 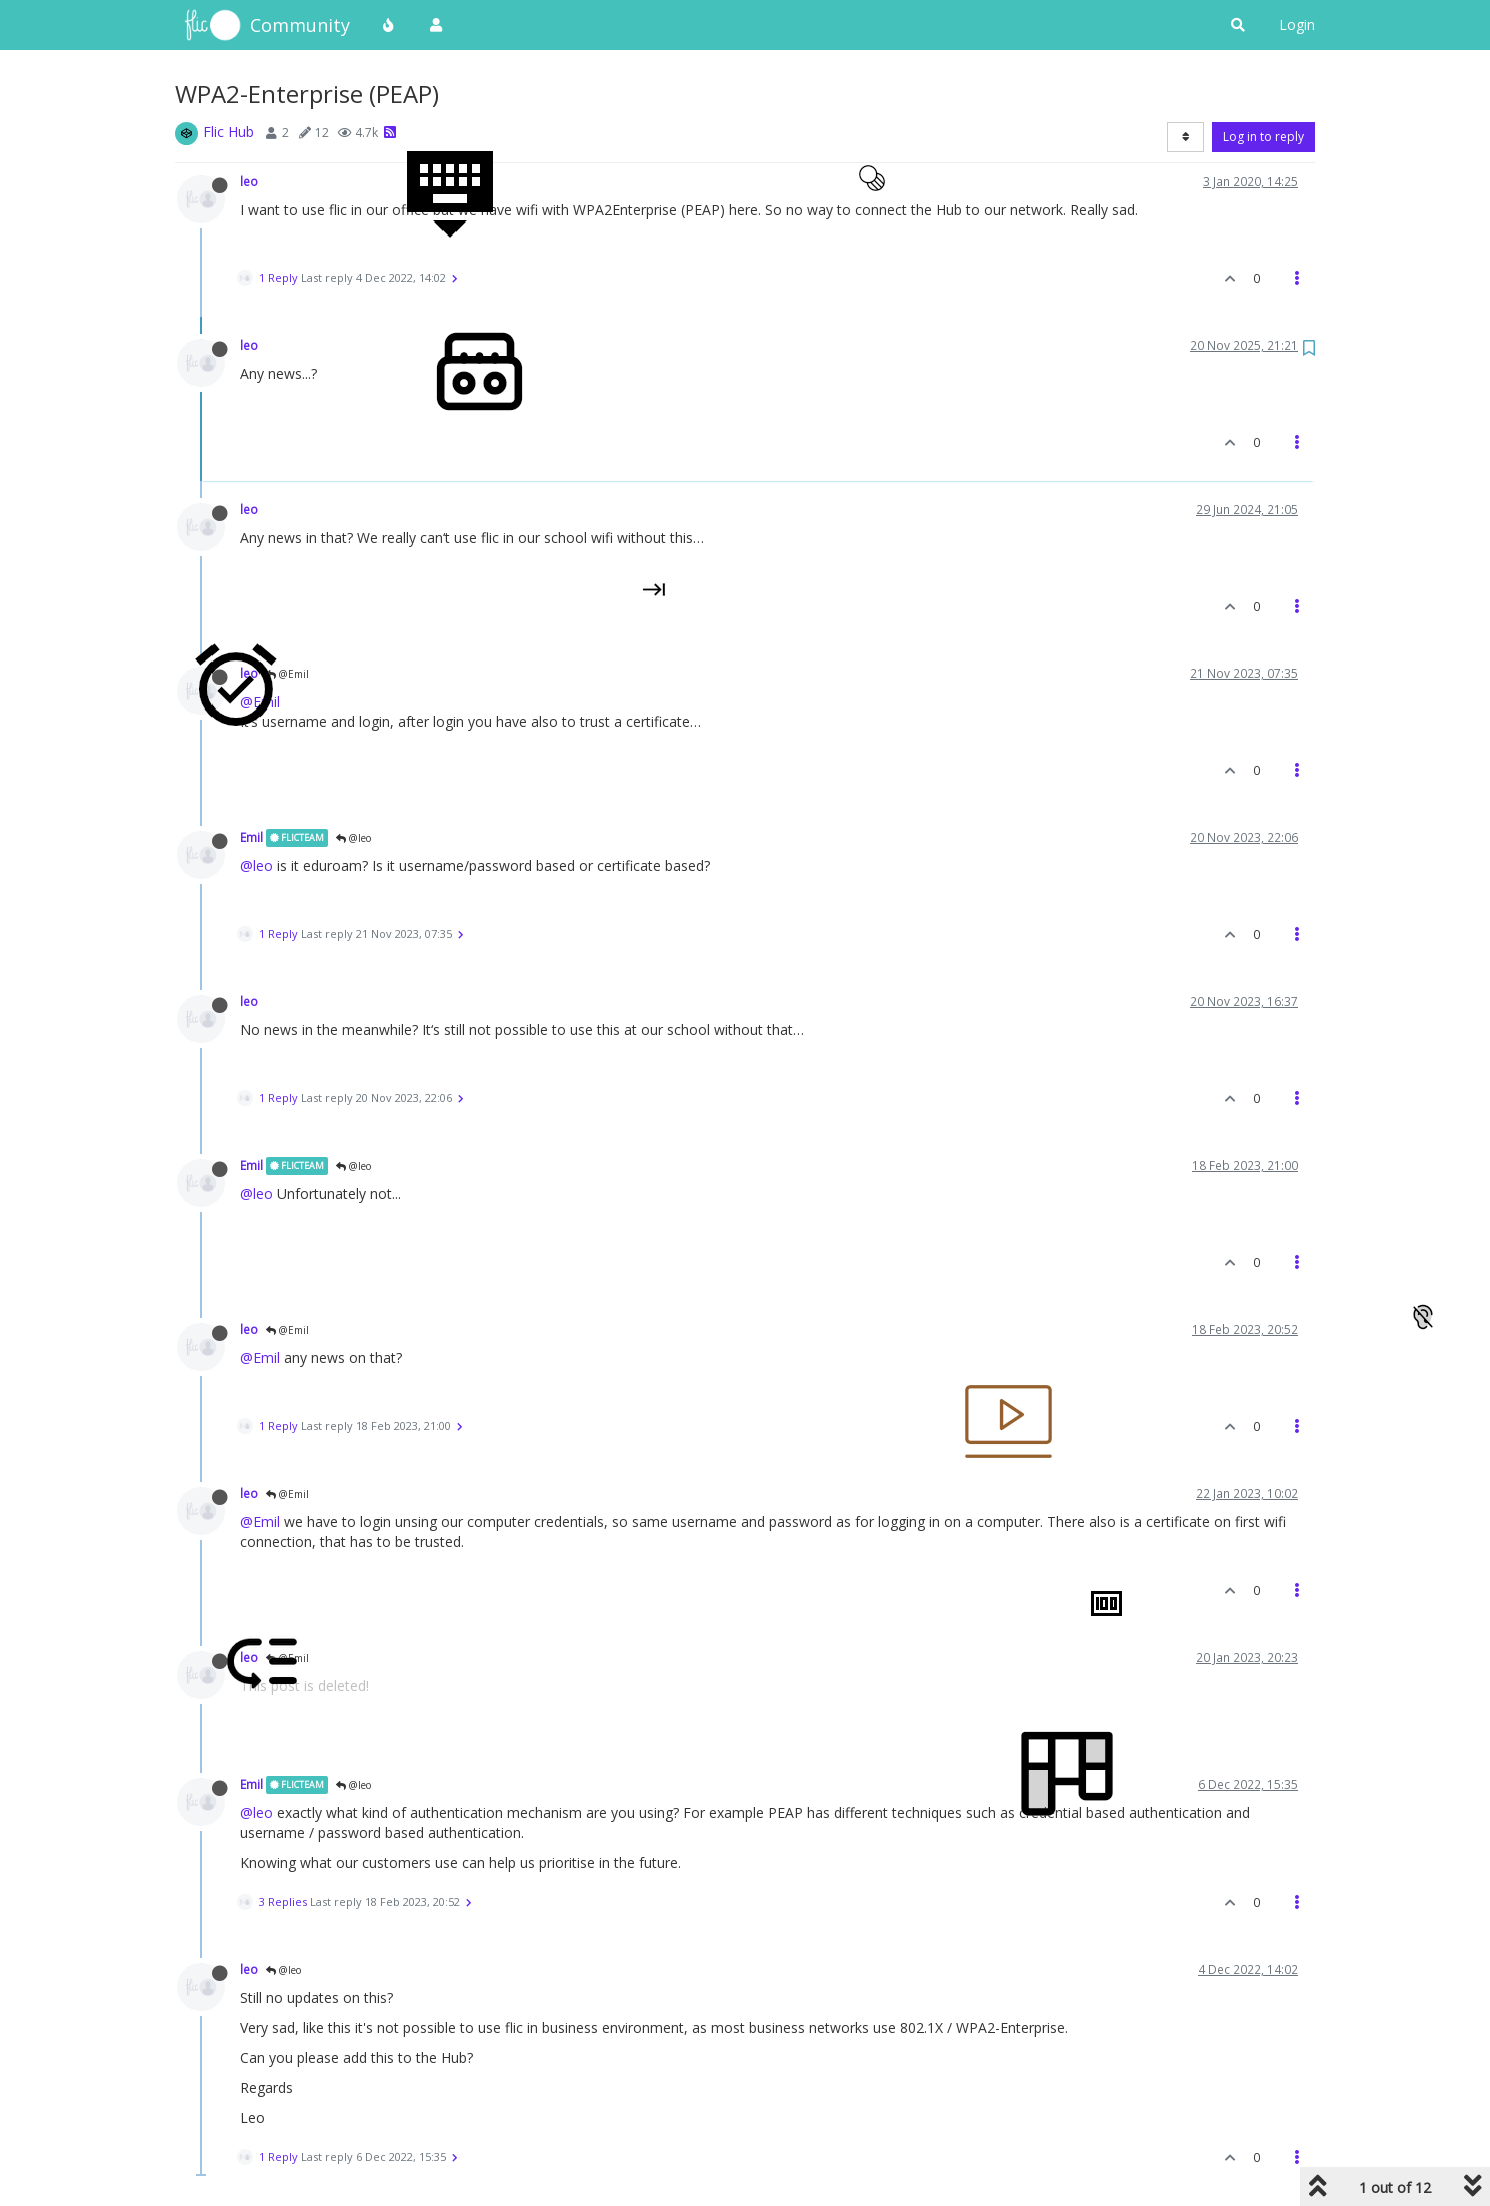 I want to click on alarm is set and active, so click(x=236, y=685).